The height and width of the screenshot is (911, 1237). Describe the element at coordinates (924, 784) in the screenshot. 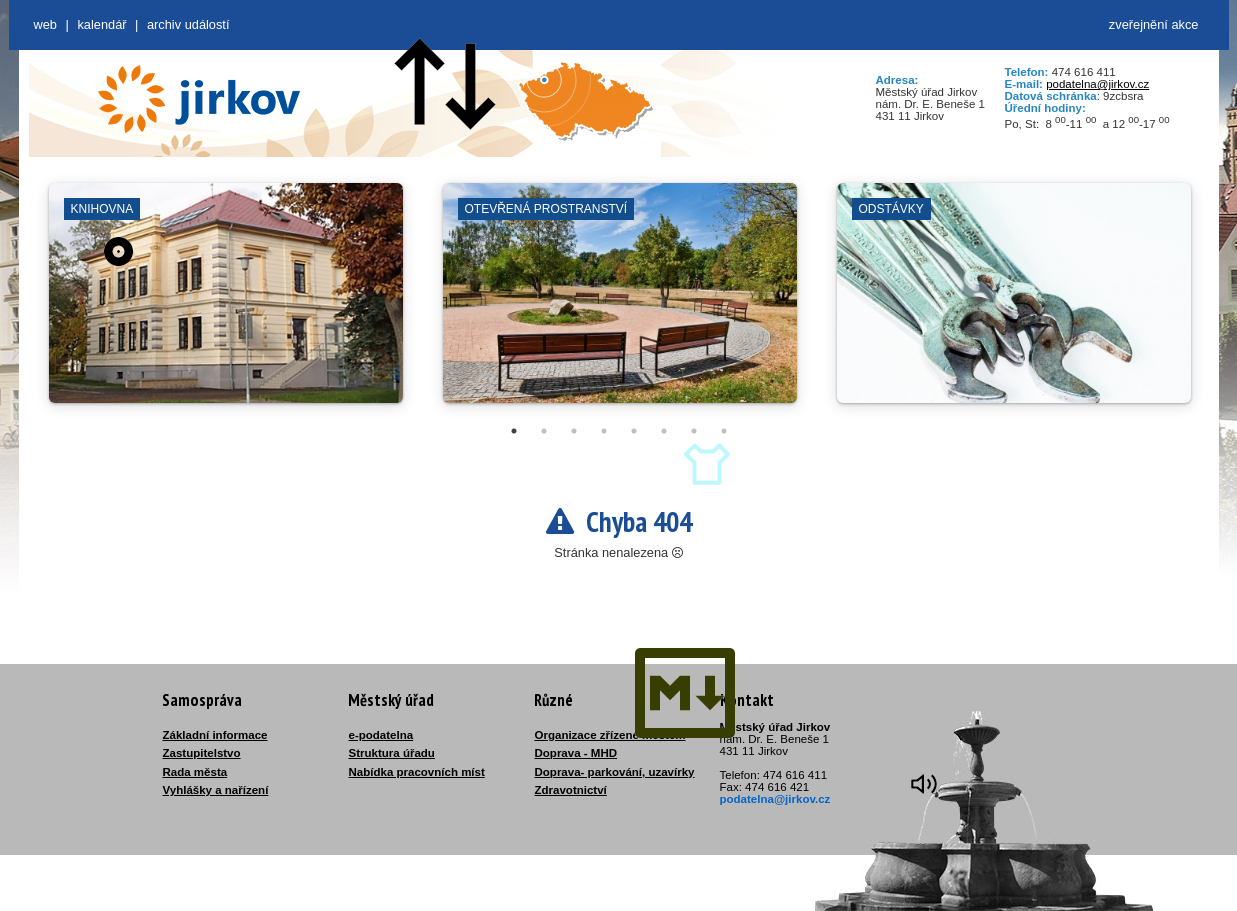

I see `increase audio volume` at that location.